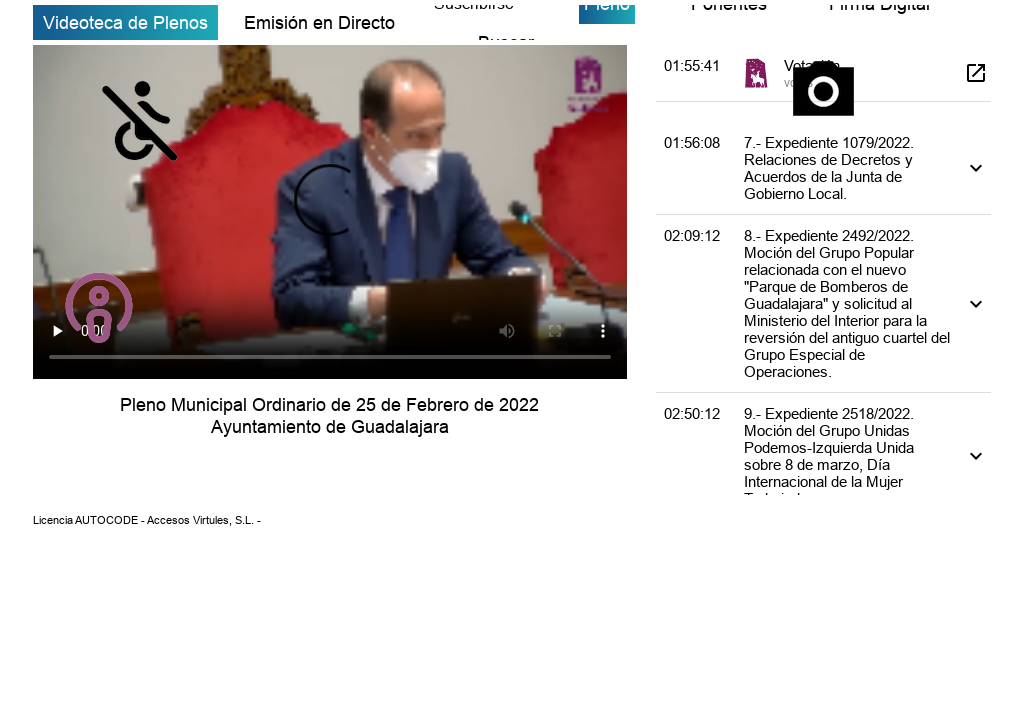 This screenshot has width=1024, height=720. Describe the element at coordinates (99, 306) in the screenshot. I see `open apple podcasts app` at that location.